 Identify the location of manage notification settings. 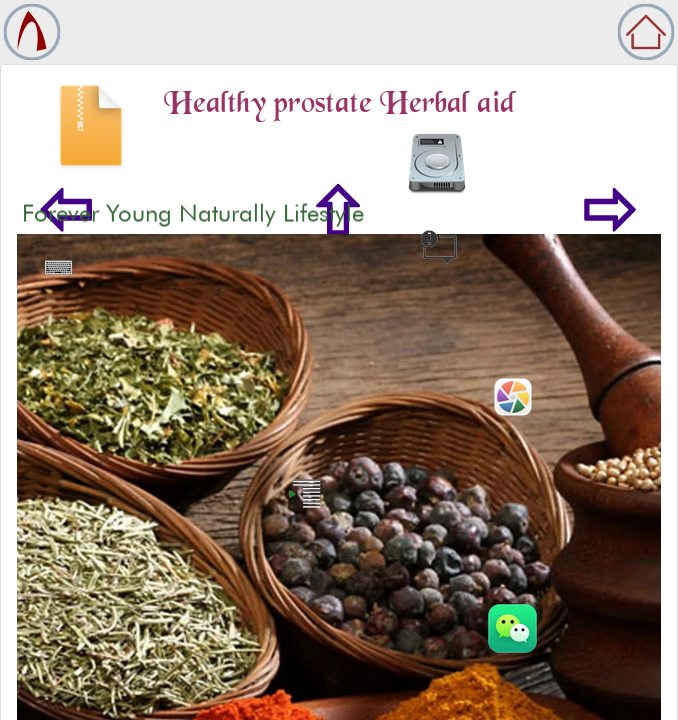
(440, 247).